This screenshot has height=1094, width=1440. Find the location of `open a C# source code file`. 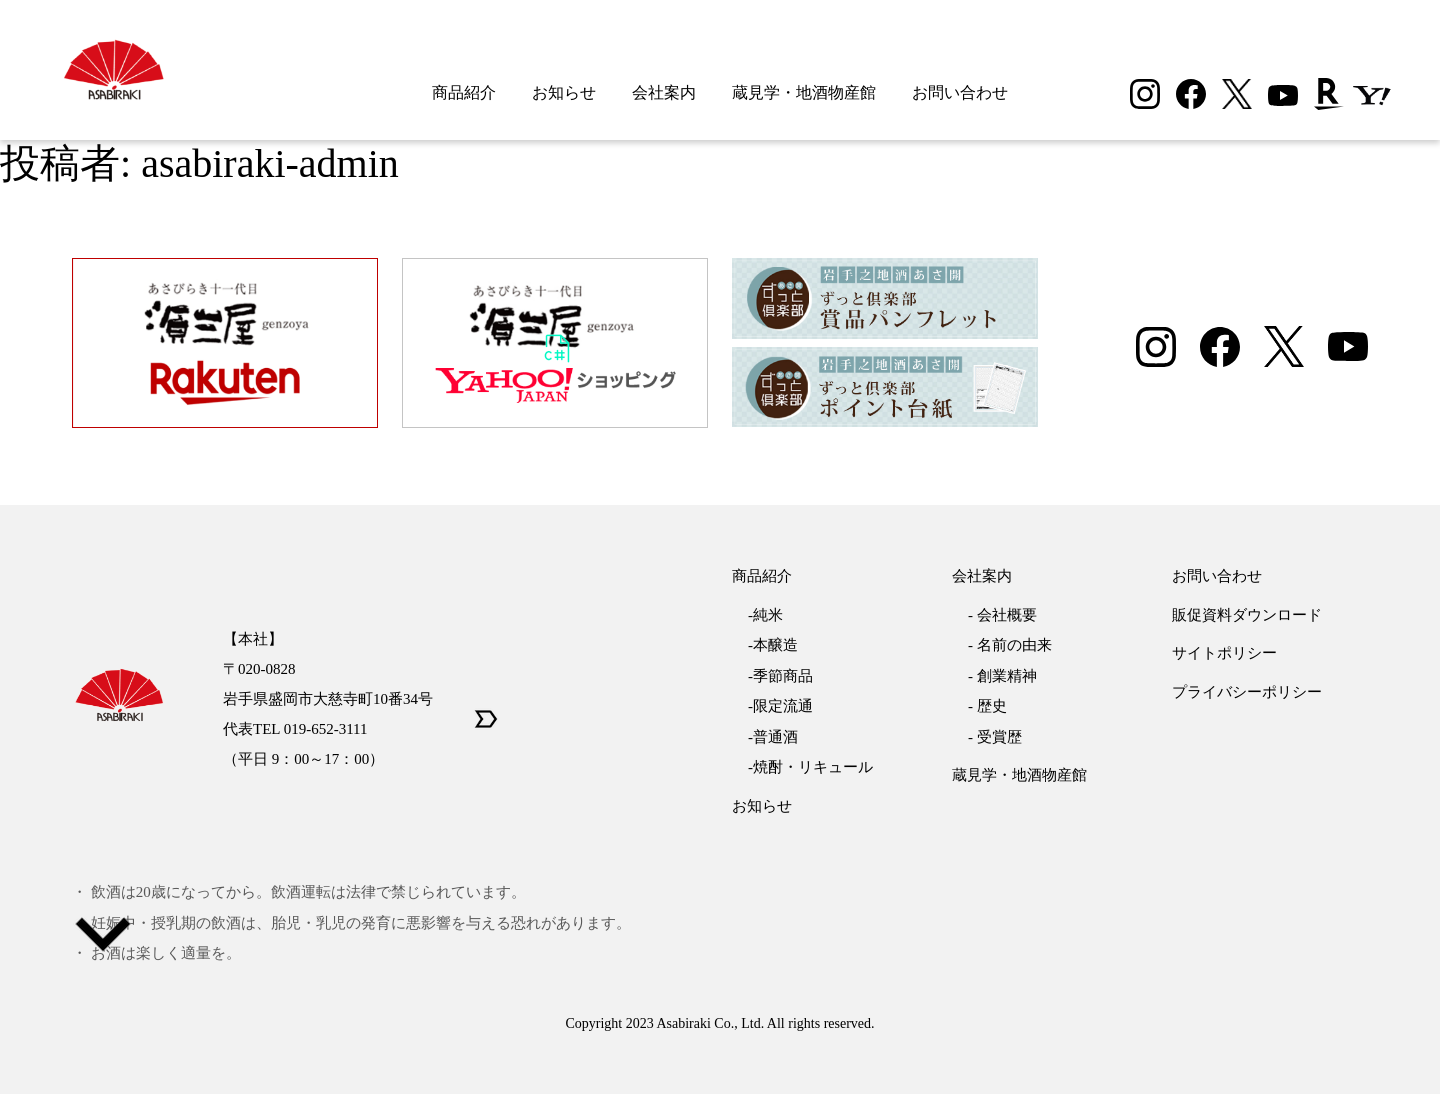

open a C# source code file is located at coordinates (557, 348).